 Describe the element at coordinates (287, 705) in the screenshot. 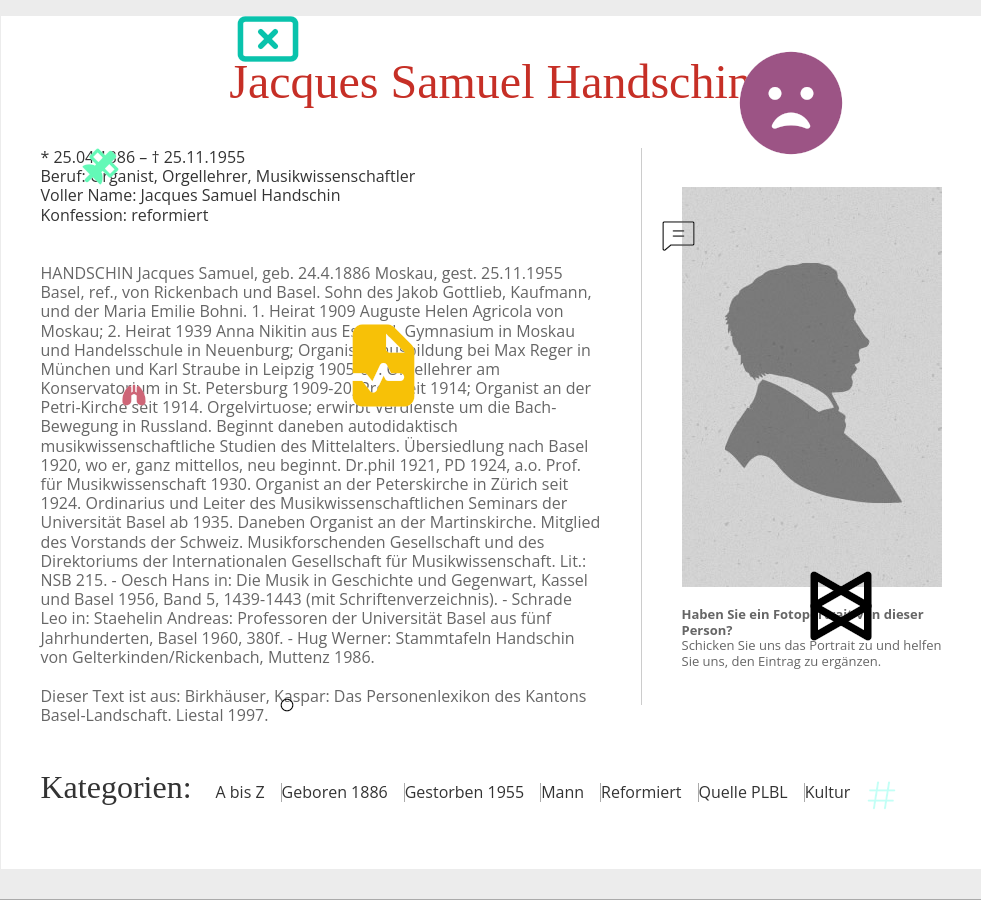

I see `unselected option in a radio button group` at that location.